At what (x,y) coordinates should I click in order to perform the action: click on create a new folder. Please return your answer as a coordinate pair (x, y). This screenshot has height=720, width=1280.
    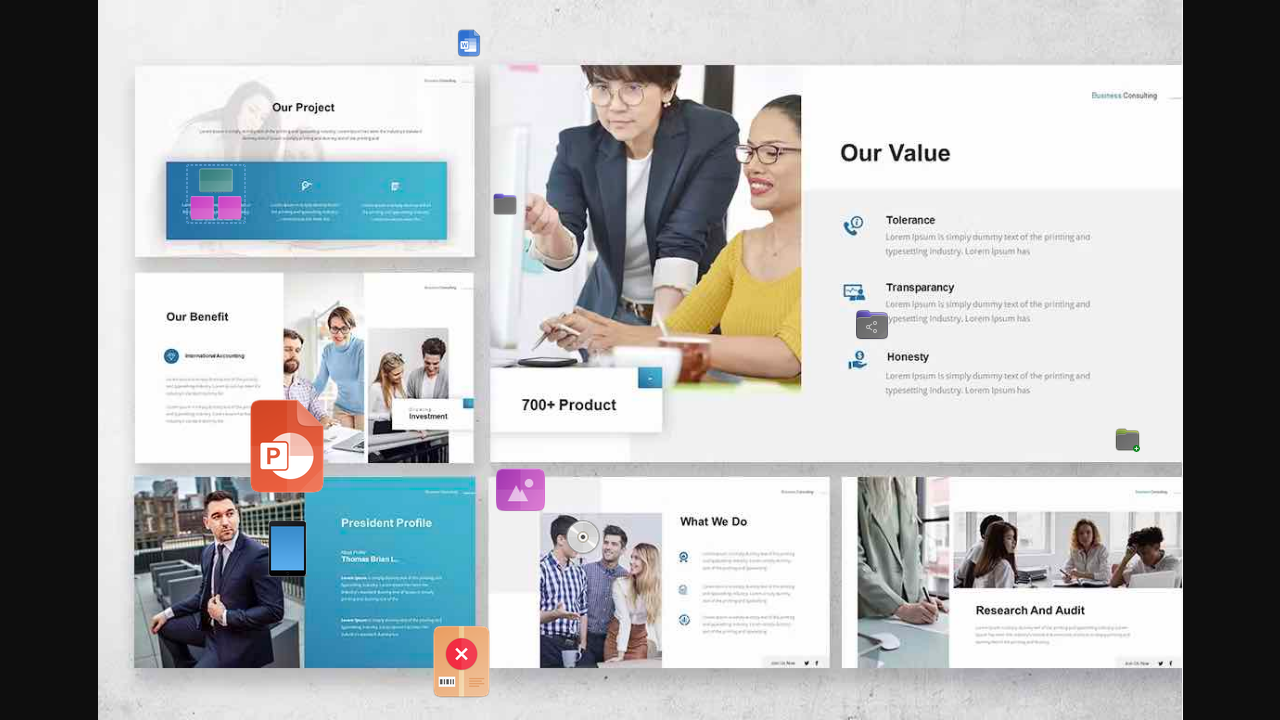
    Looking at the image, I should click on (1127, 439).